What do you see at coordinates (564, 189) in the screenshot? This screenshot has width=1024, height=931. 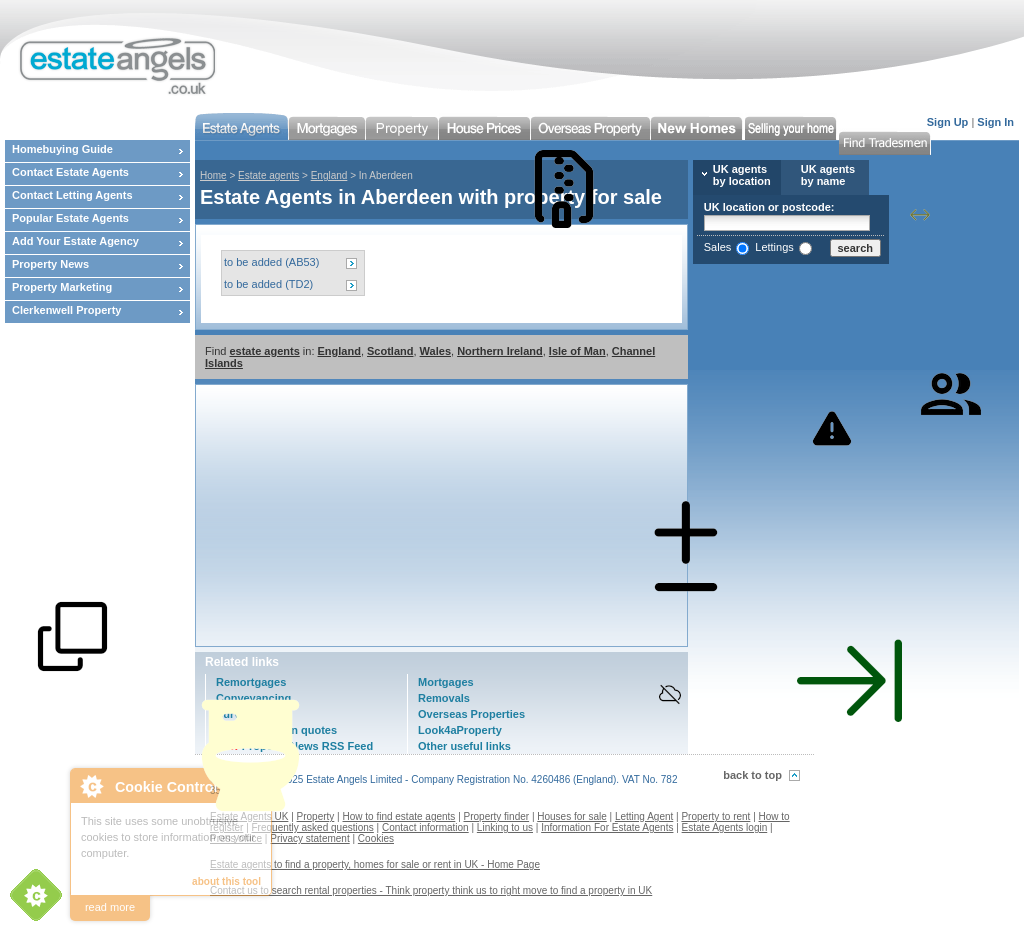 I see `view or open a compressed zip file` at bounding box center [564, 189].